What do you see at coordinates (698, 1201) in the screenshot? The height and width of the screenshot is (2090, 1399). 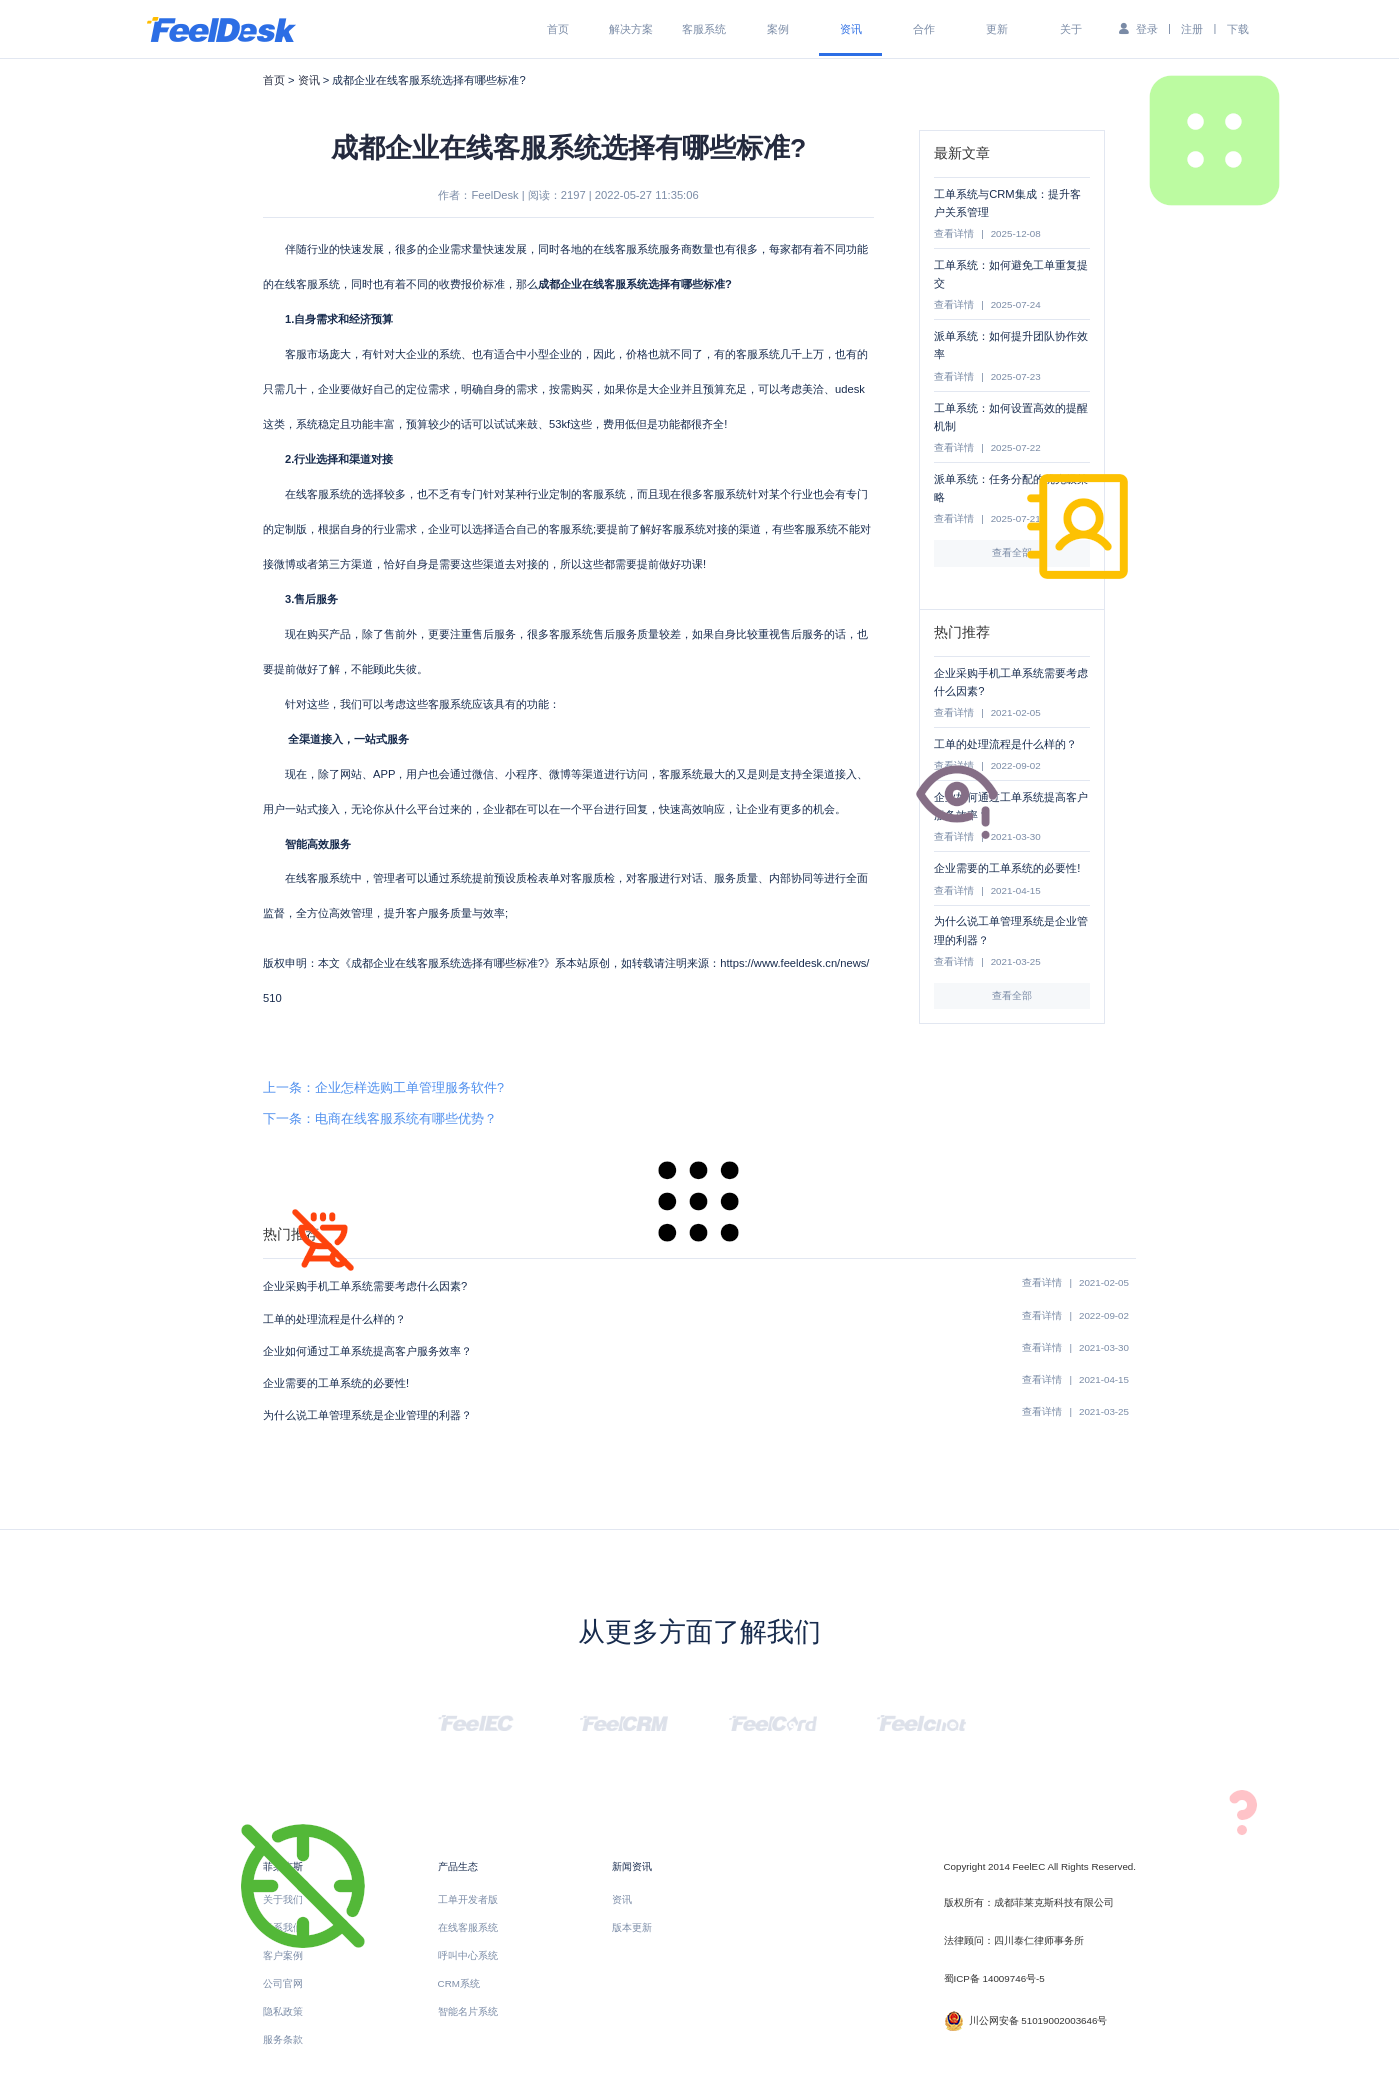 I see `drag to rearrange items` at bounding box center [698, 1201].